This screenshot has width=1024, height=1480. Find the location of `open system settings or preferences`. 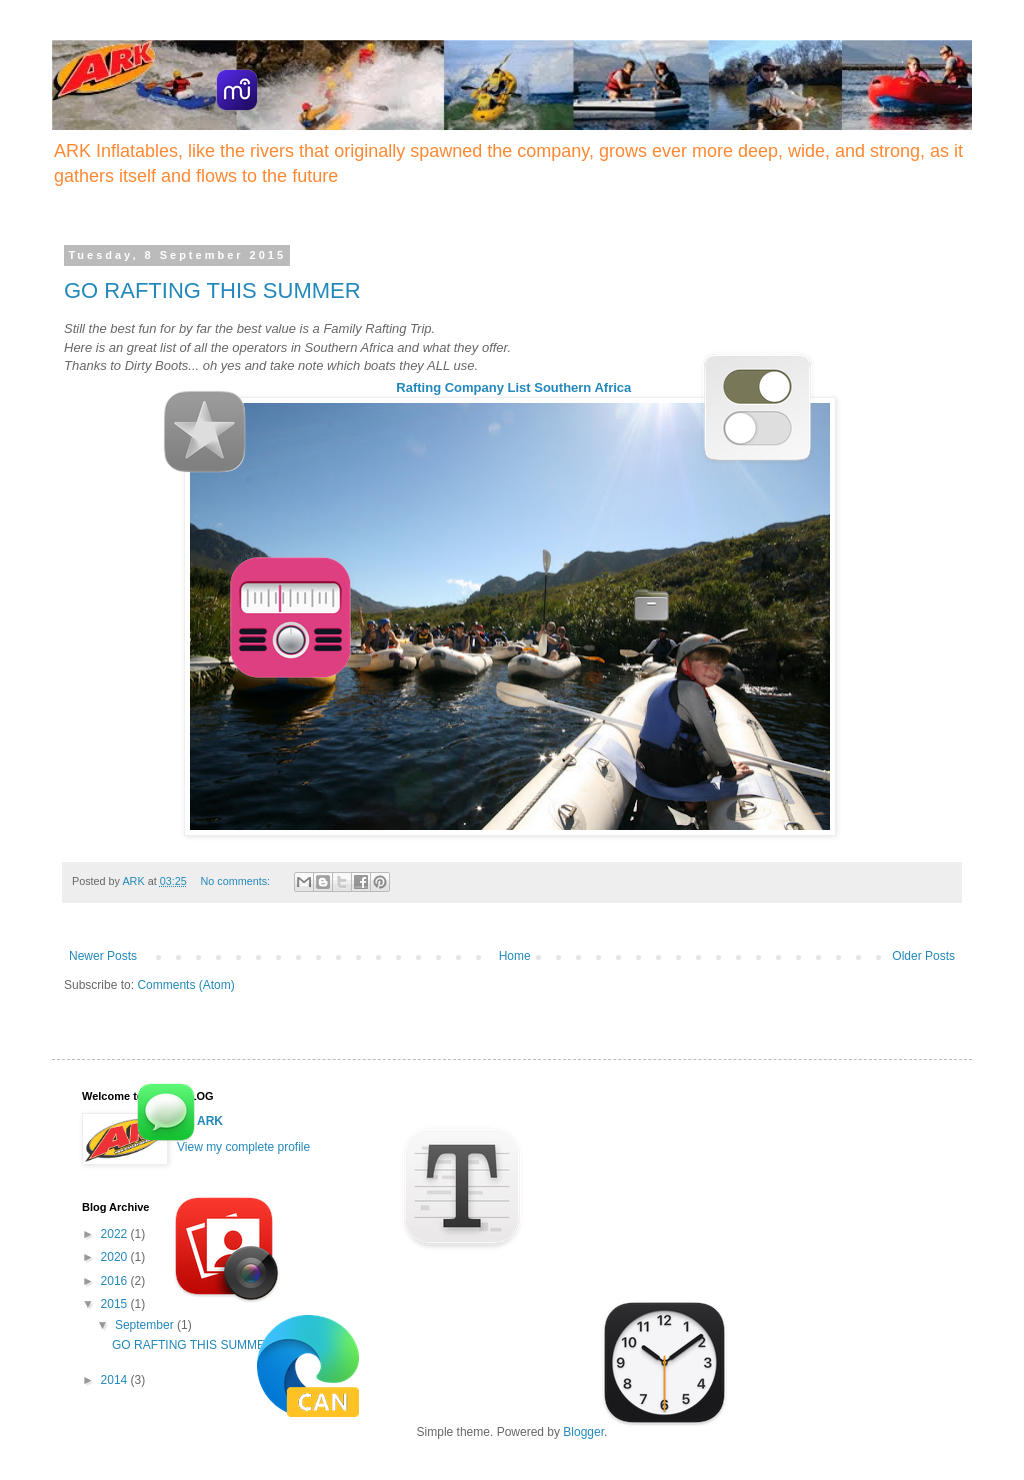

open system settings or preferences is located at coordinates (757, 407).